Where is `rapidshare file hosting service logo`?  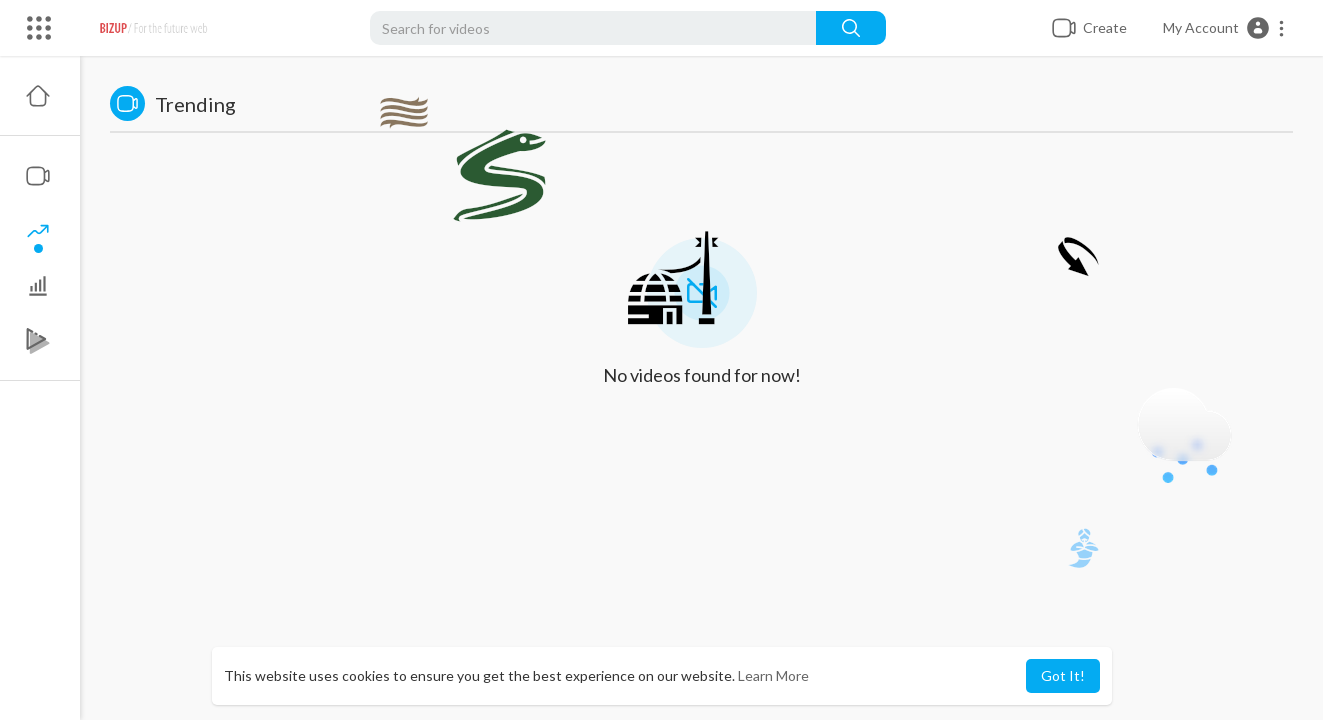 rapidshare file hosting service logo is located at coordinates (1078, 257).